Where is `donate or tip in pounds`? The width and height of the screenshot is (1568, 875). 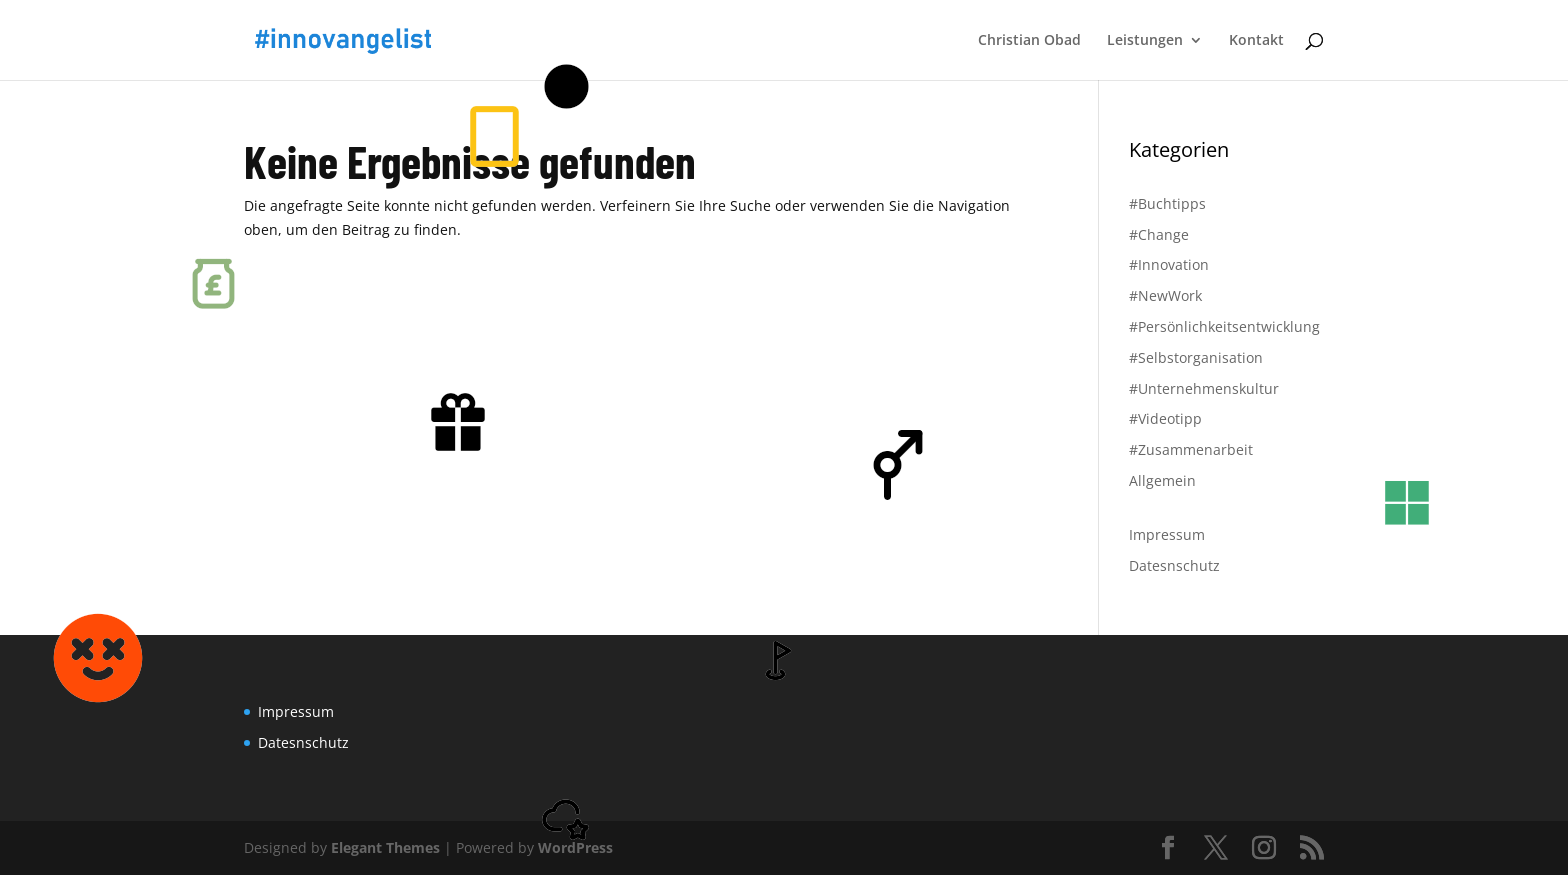
donate or tip in pounds is located at coordinates (213, 282).